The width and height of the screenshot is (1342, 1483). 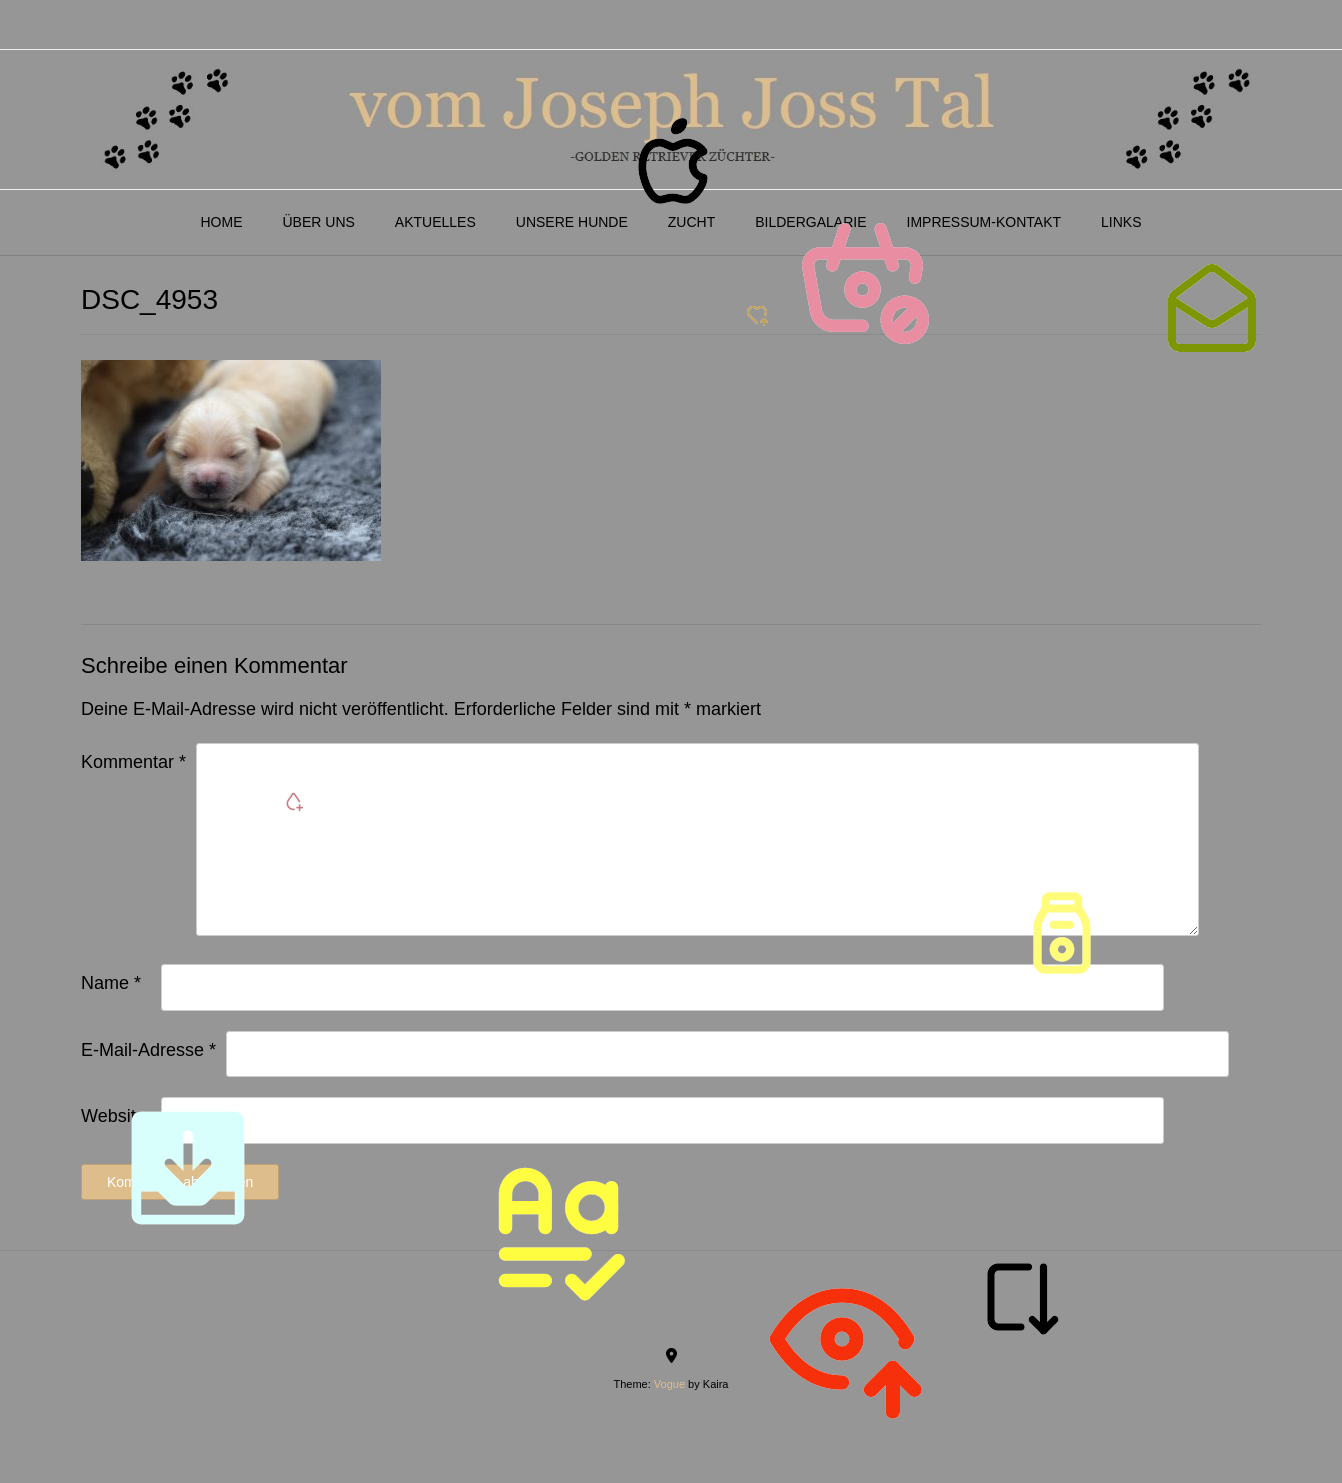 I want to click on auto-fit content to bottom boundary, so click(x=1021, y=1297).